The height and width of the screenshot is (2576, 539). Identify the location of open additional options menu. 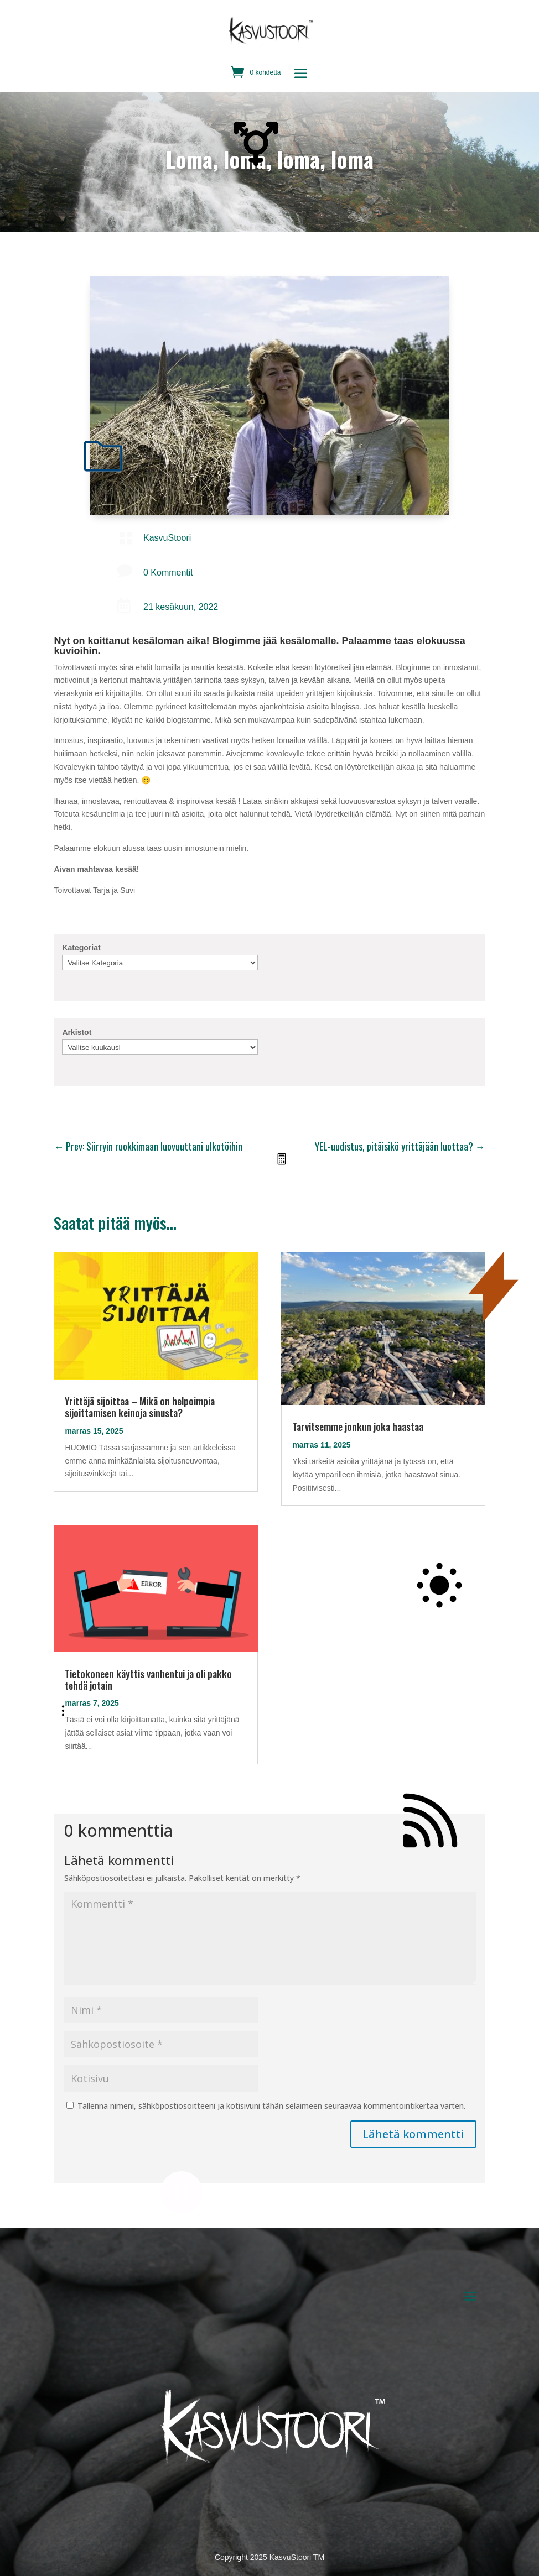
(63, 1711).